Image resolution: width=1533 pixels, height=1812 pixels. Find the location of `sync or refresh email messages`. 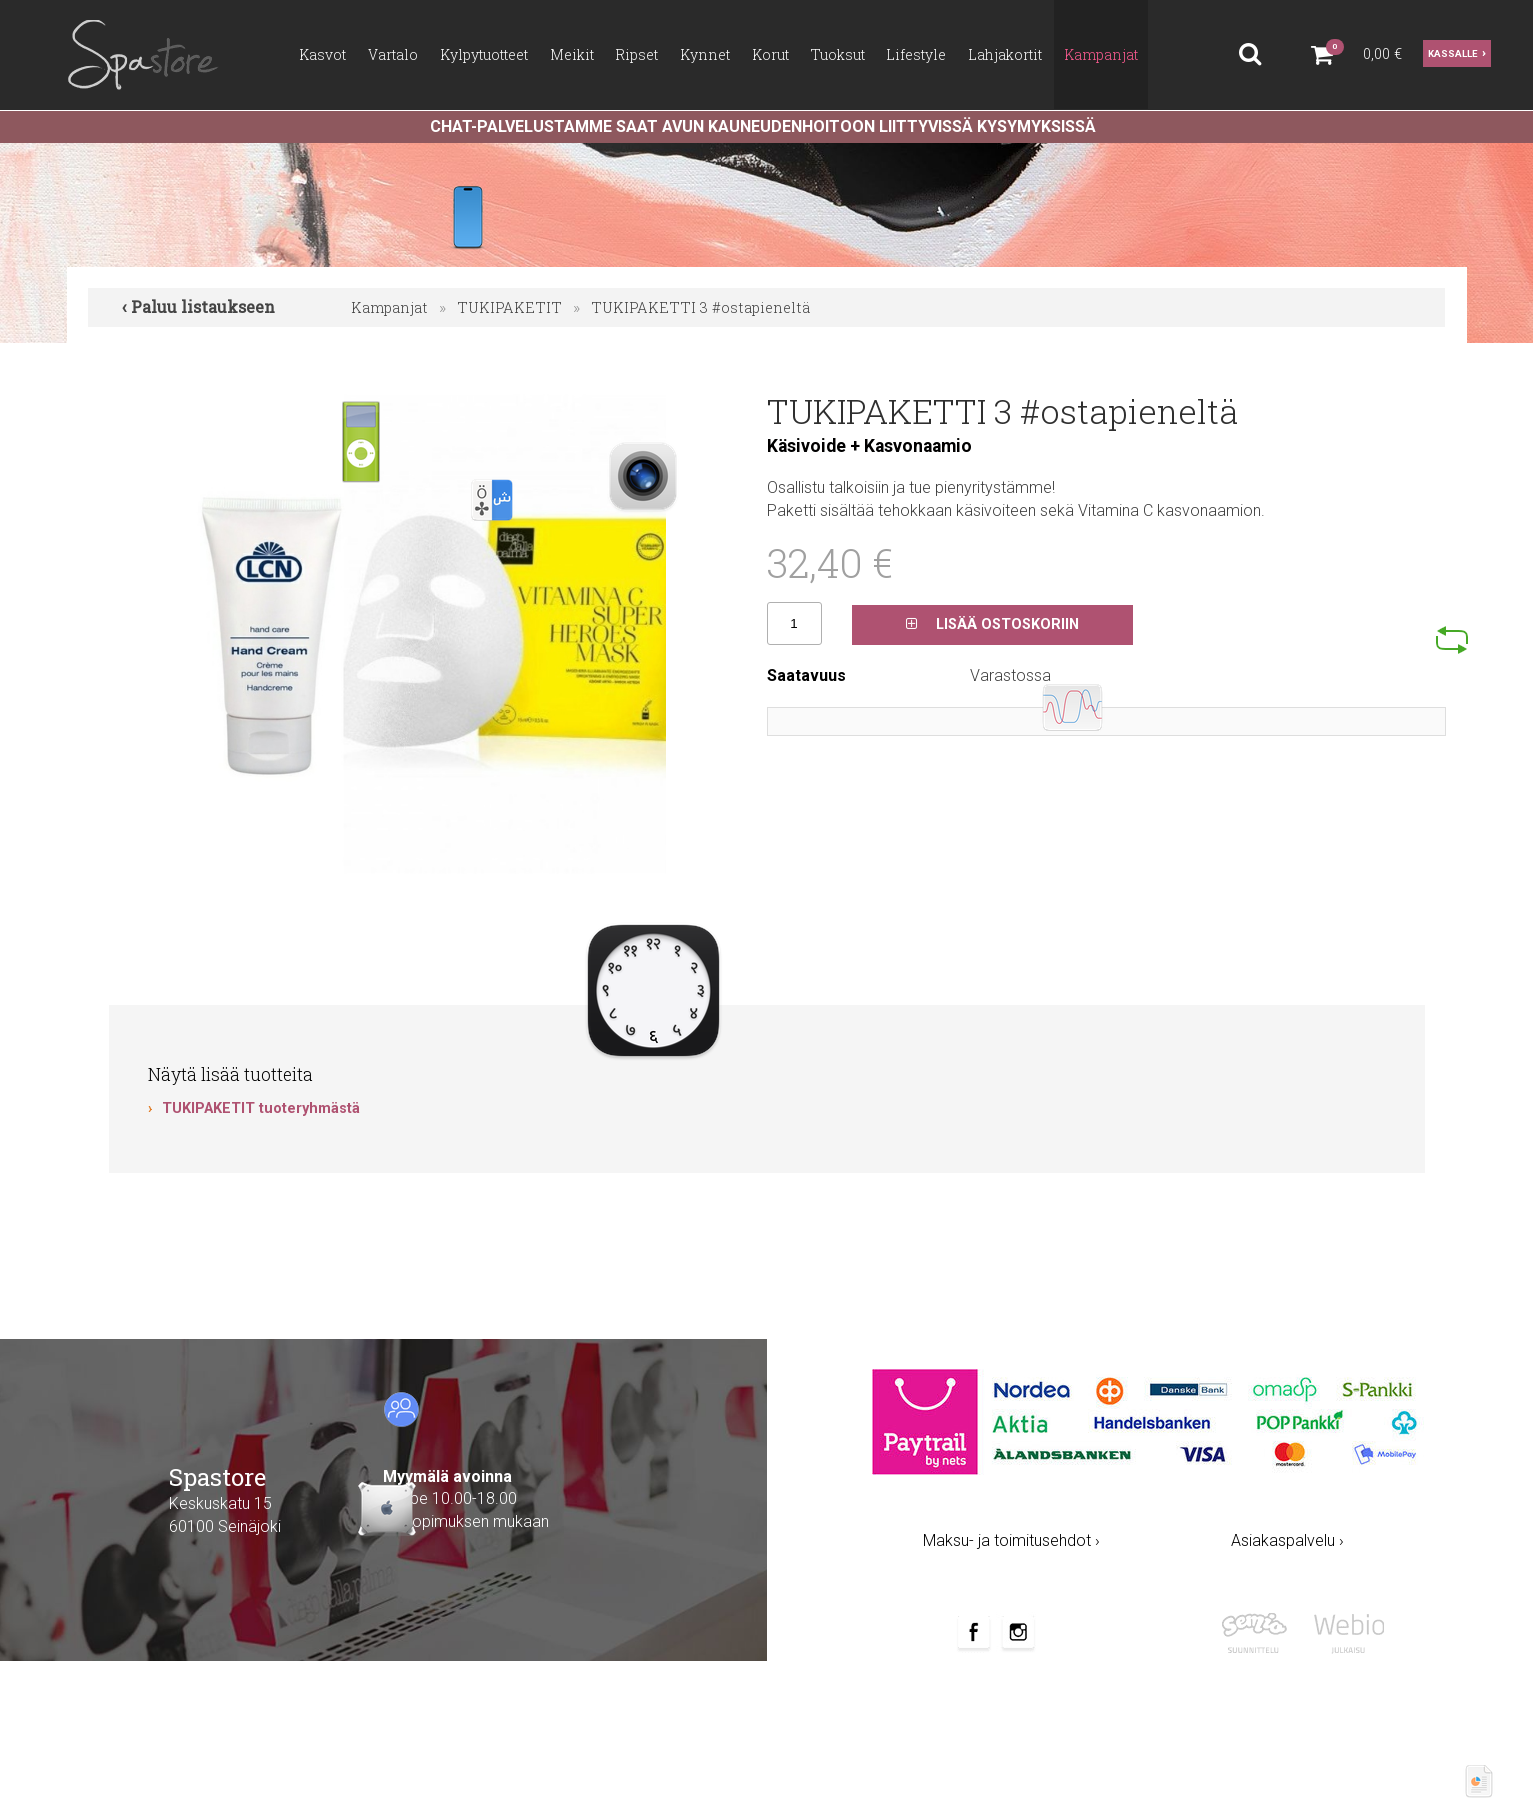

sync or refresh email messages is located at coordinates (1452, 640).